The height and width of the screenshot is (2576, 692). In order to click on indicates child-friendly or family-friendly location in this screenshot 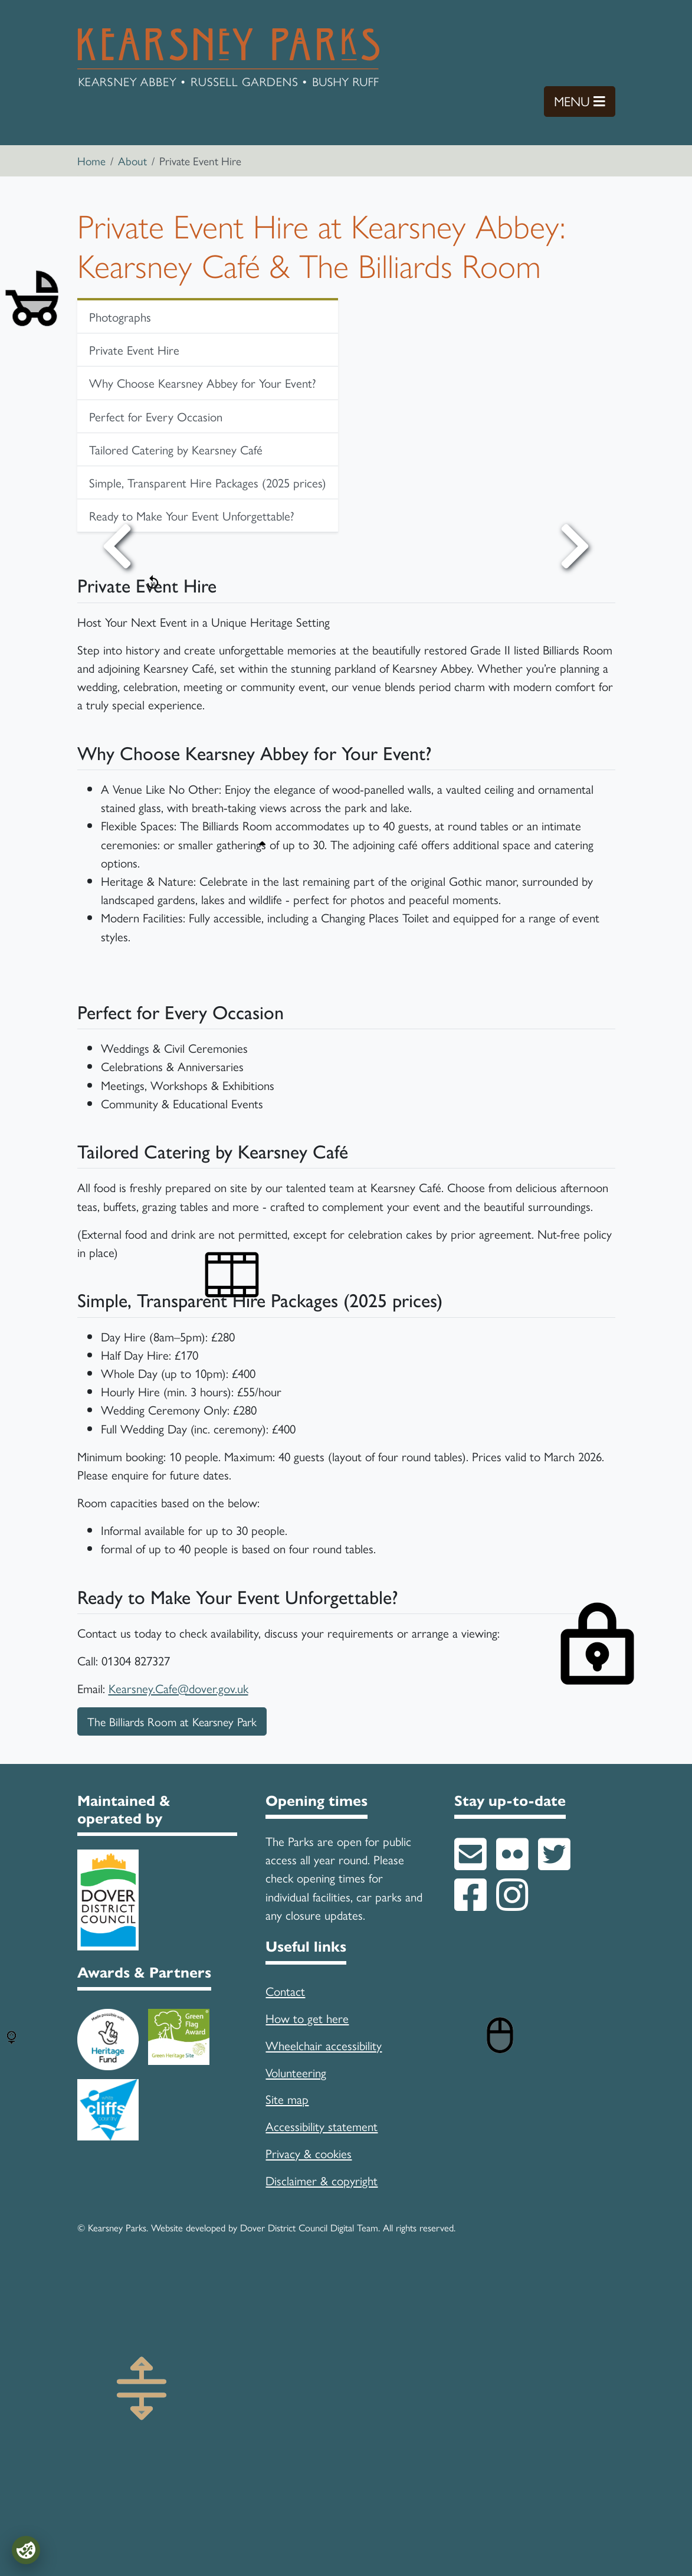, I will do `click(33, 298)`.